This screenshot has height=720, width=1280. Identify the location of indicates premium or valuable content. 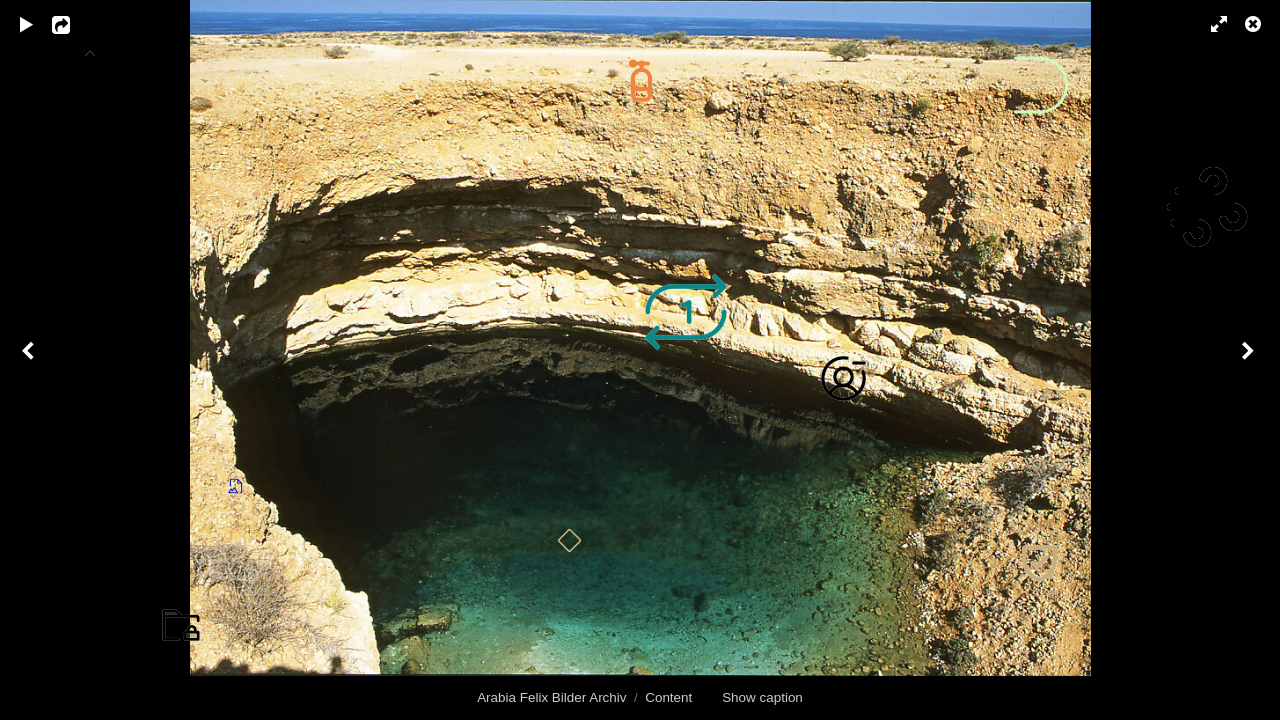
(569, 540).